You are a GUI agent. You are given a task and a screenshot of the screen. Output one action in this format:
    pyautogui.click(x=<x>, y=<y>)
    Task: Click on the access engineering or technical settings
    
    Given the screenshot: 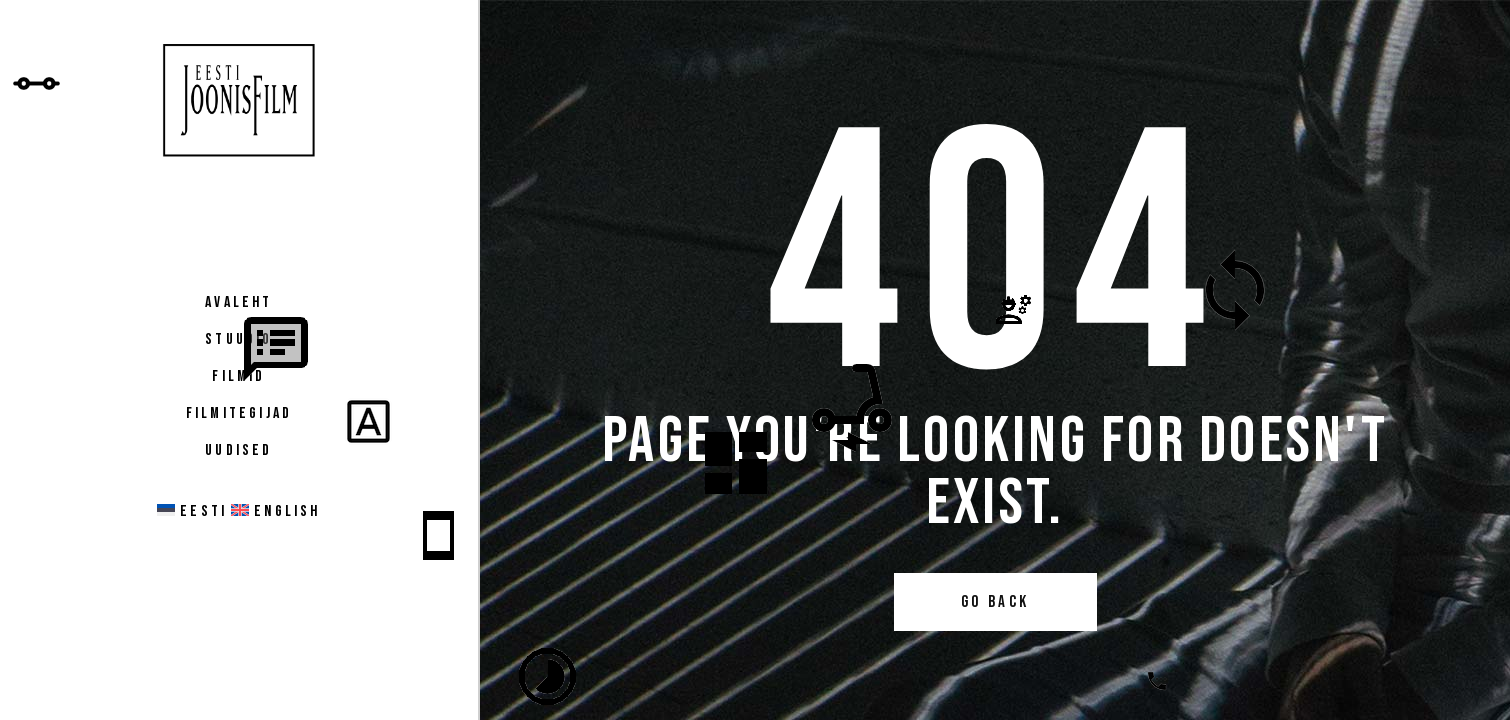 What is the action you would take?
    pyautogui.click(x=1013, y=309)
    